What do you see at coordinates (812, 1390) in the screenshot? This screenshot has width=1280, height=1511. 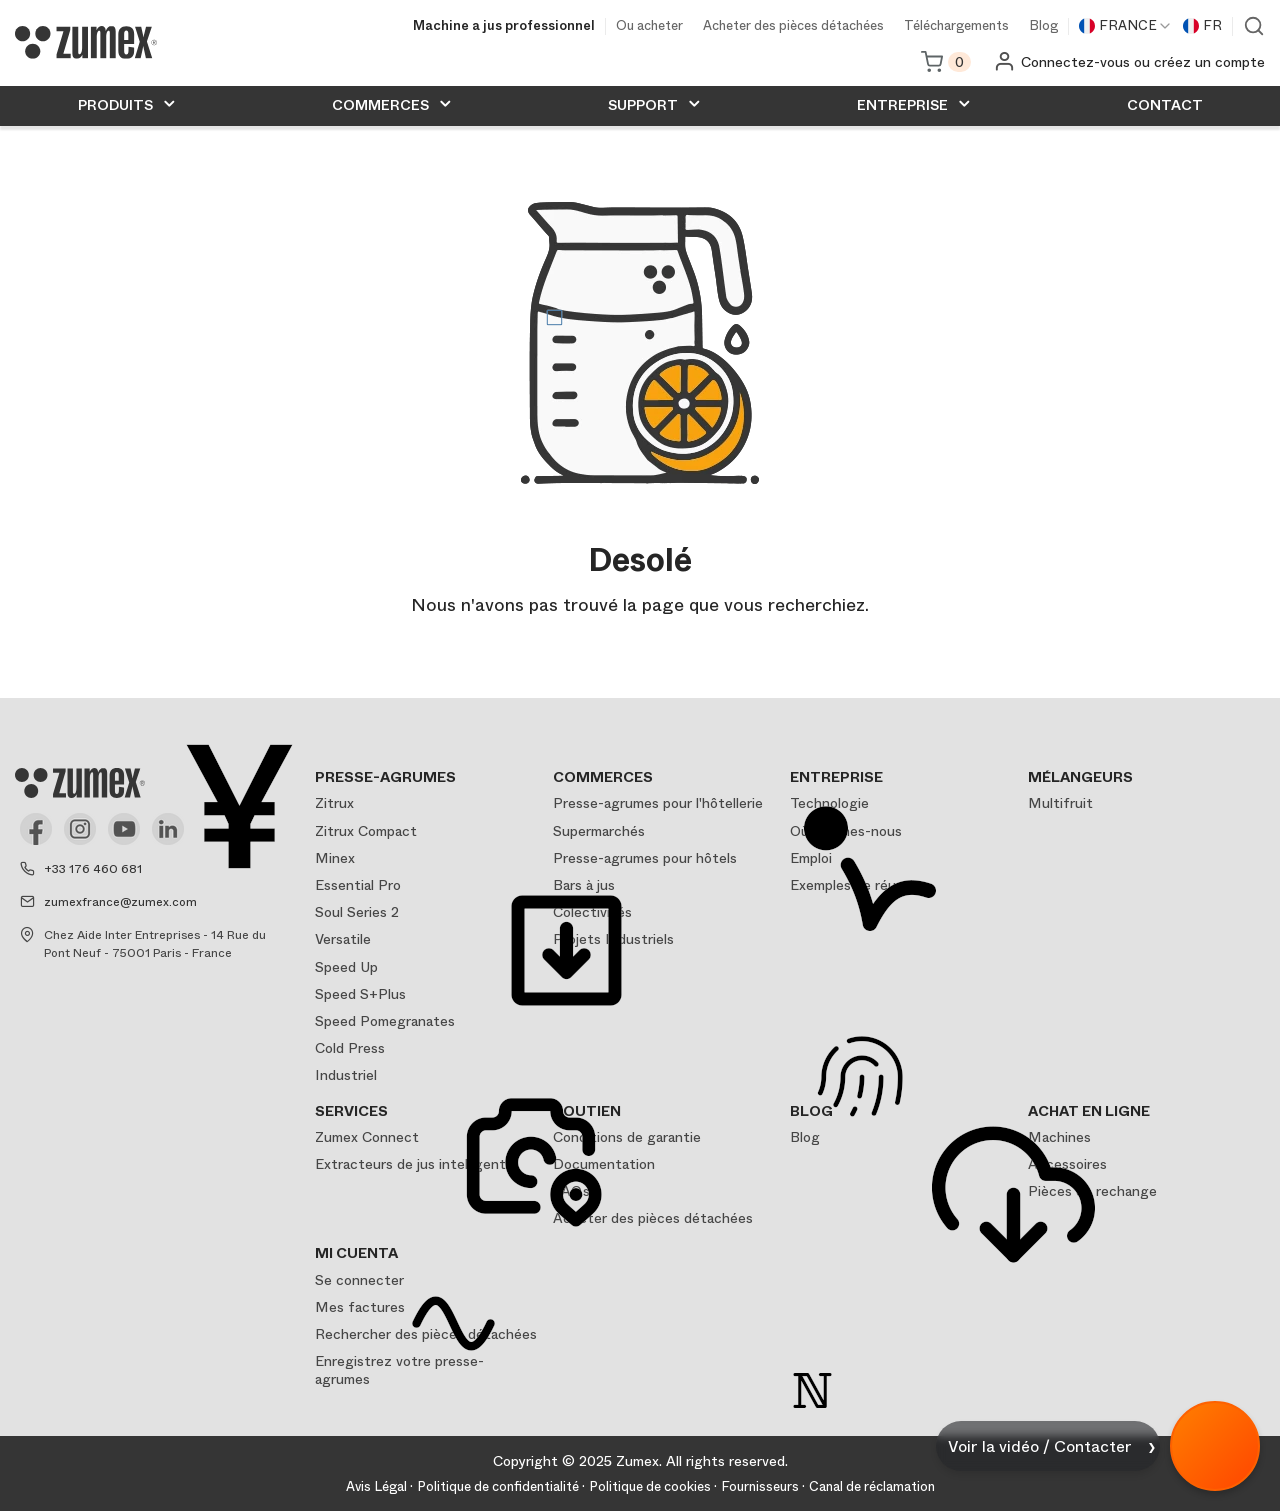 I see `open Notion app` at bounding box center [812, 1390].